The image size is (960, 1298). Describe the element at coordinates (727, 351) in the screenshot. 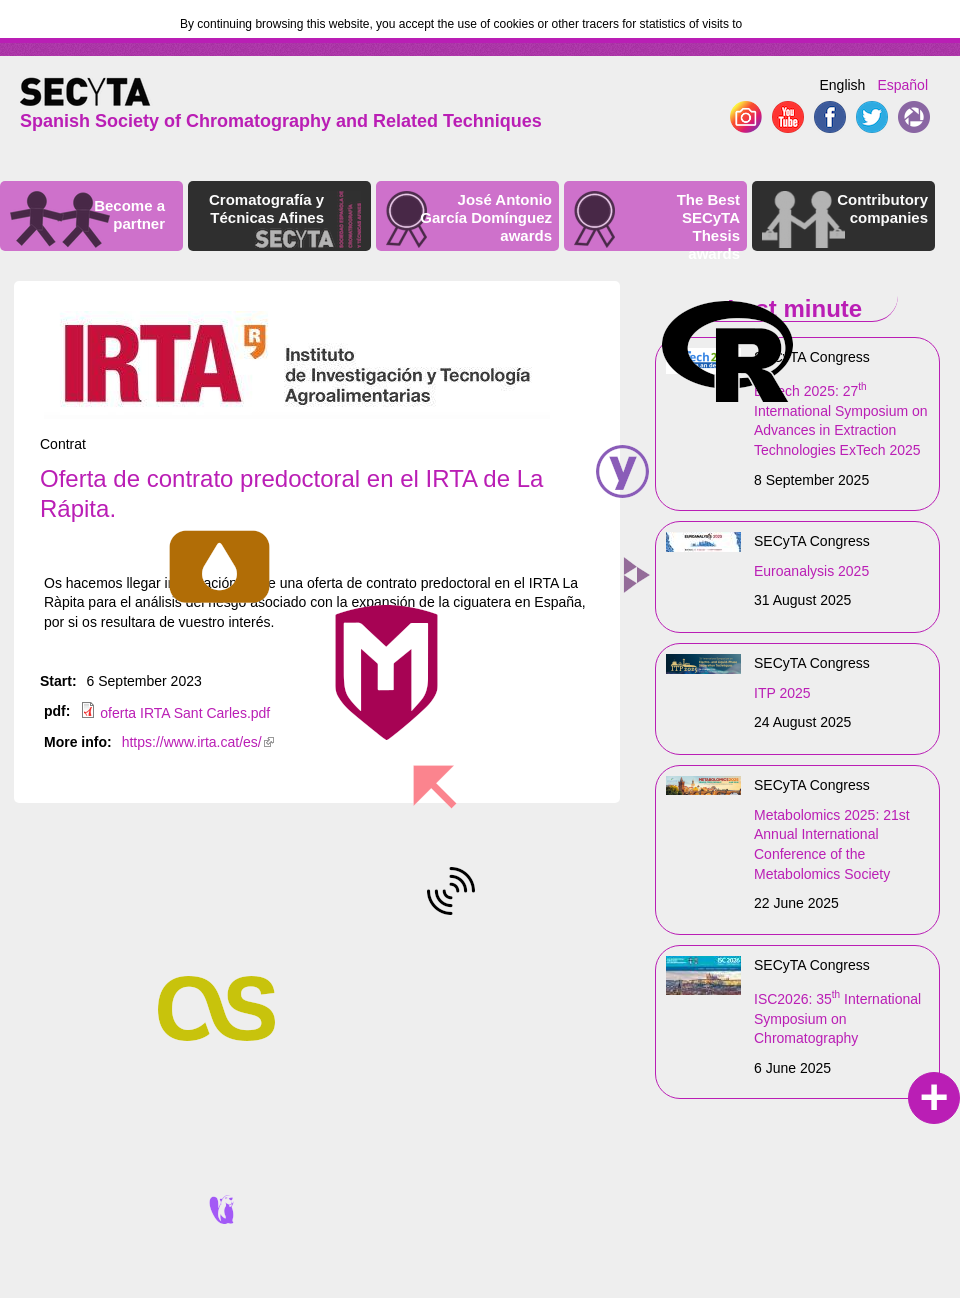

I see `R programming language logo` at that location.